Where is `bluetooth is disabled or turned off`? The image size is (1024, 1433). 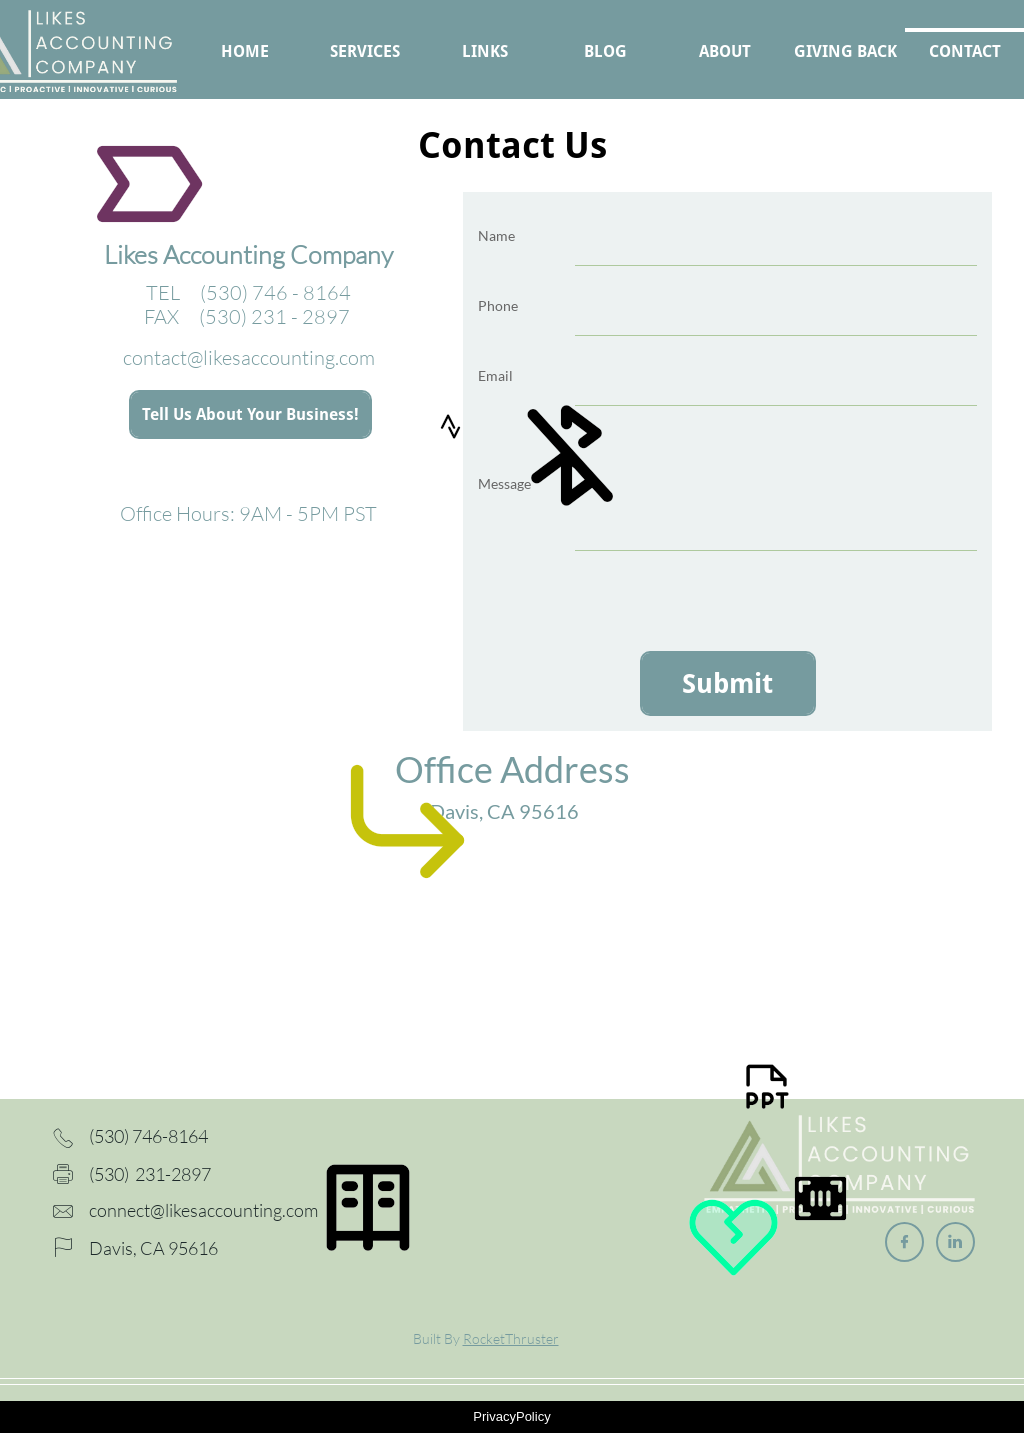
bluetooth is disabled or turned off is located at coordinates (566, 455).